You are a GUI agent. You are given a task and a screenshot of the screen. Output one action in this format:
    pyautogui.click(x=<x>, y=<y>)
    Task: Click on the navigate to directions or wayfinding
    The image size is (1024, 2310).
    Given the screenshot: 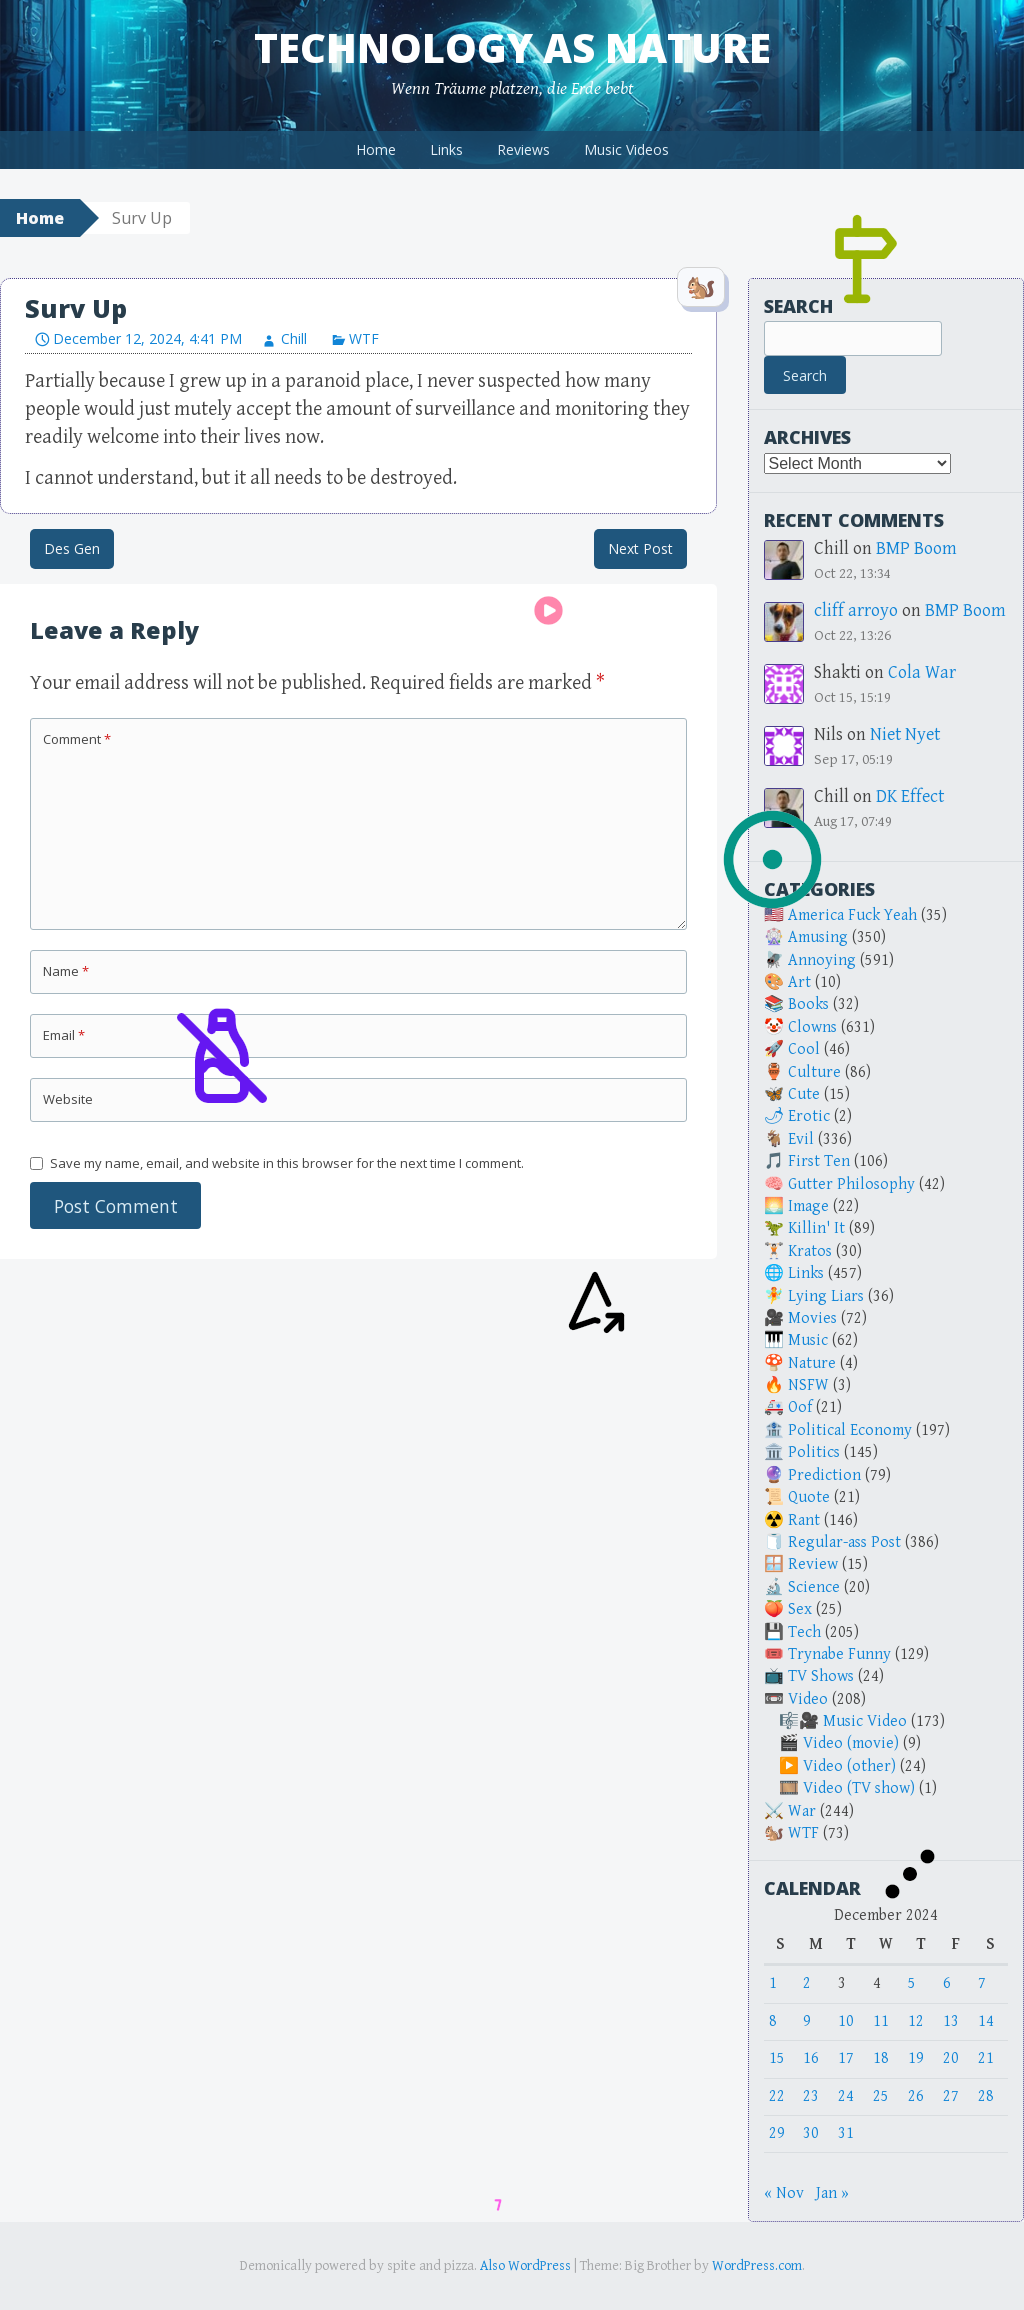 What is the action you would take?
    pyautogui.click(x=866, y=259)
    